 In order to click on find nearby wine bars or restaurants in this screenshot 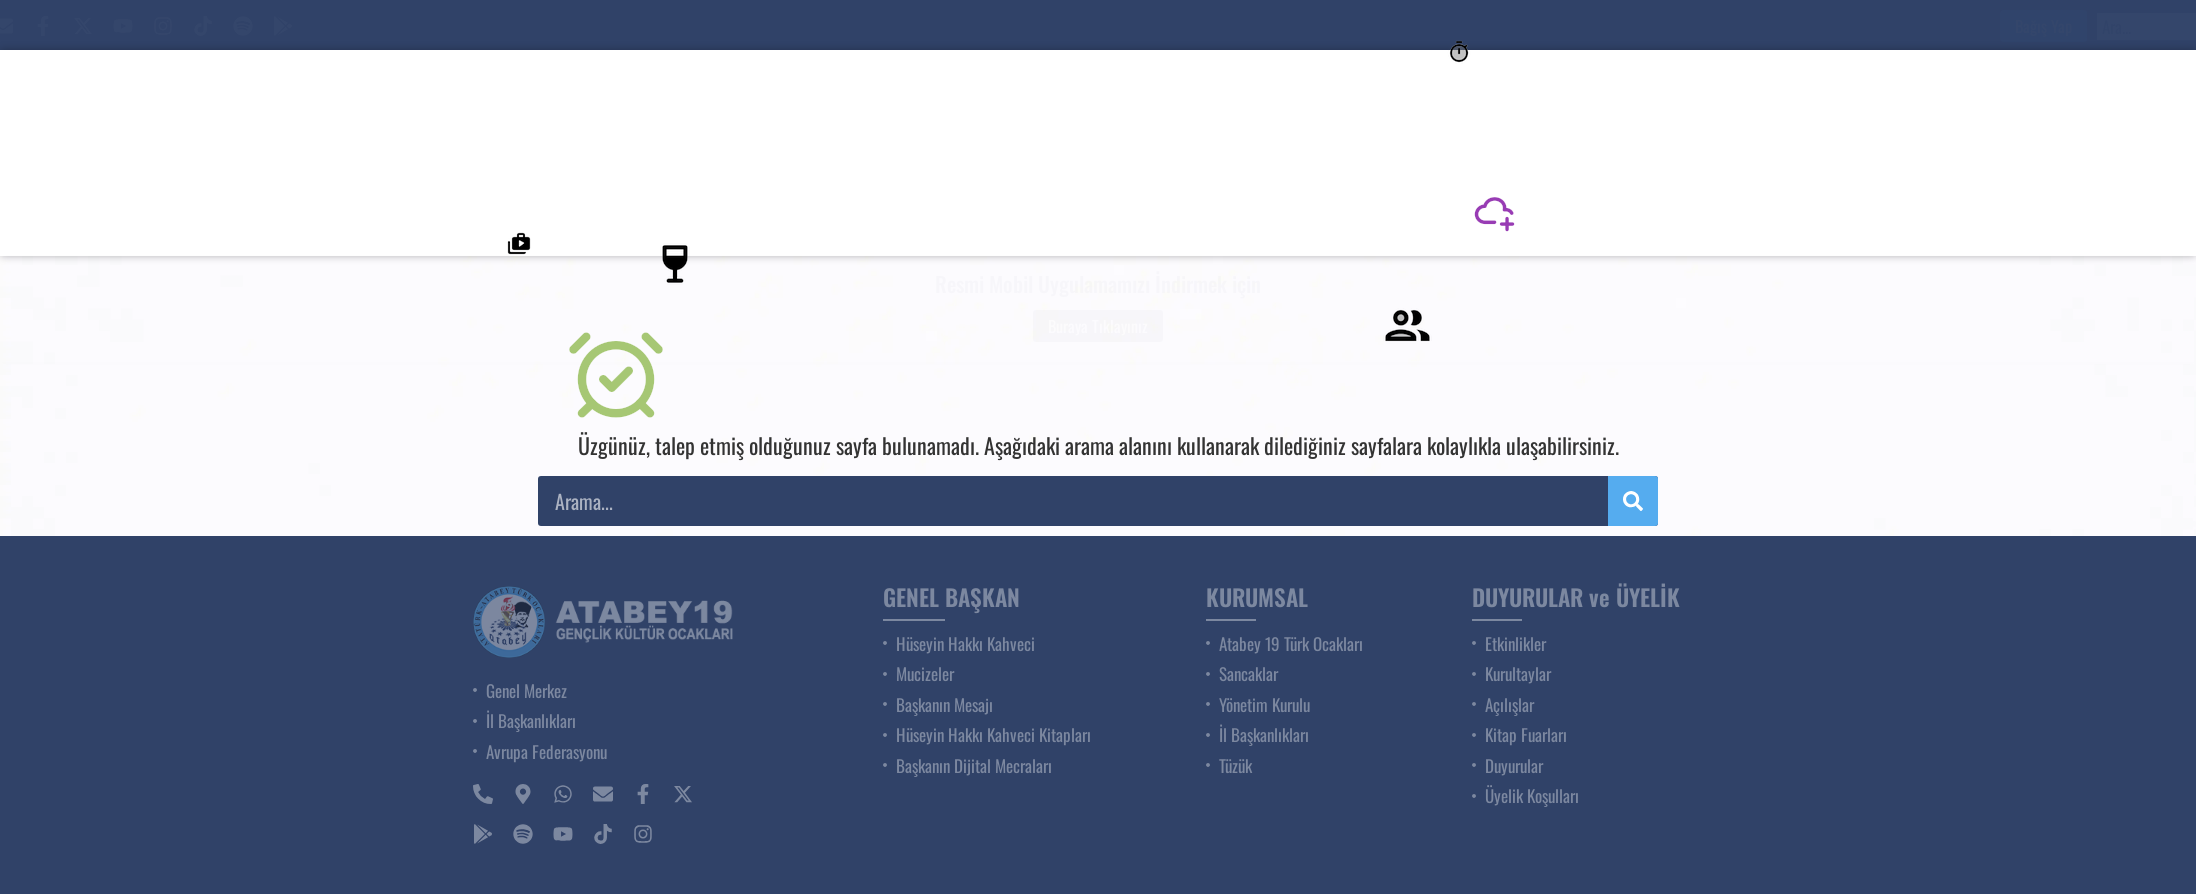, I will do `click(675, 264)`.